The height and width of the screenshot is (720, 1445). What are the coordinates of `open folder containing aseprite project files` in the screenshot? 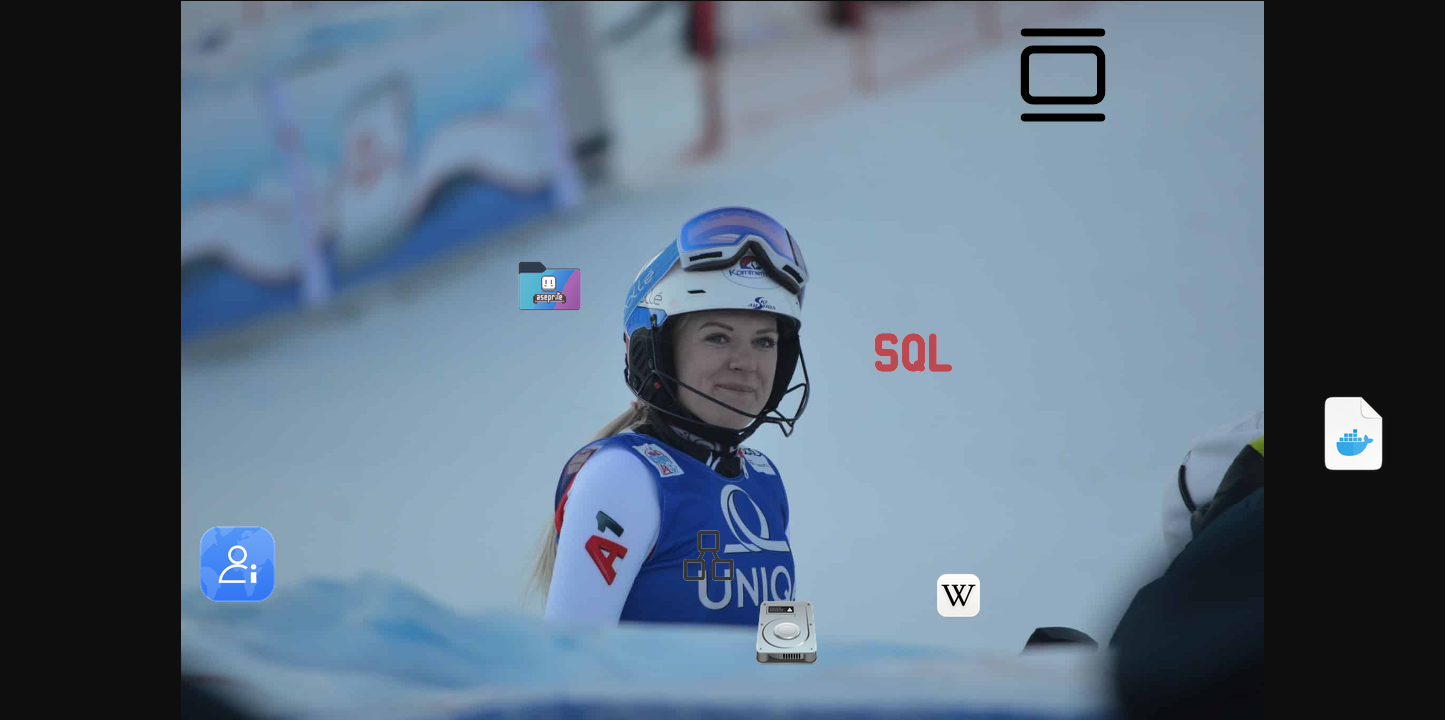 It's located at (549, 287).